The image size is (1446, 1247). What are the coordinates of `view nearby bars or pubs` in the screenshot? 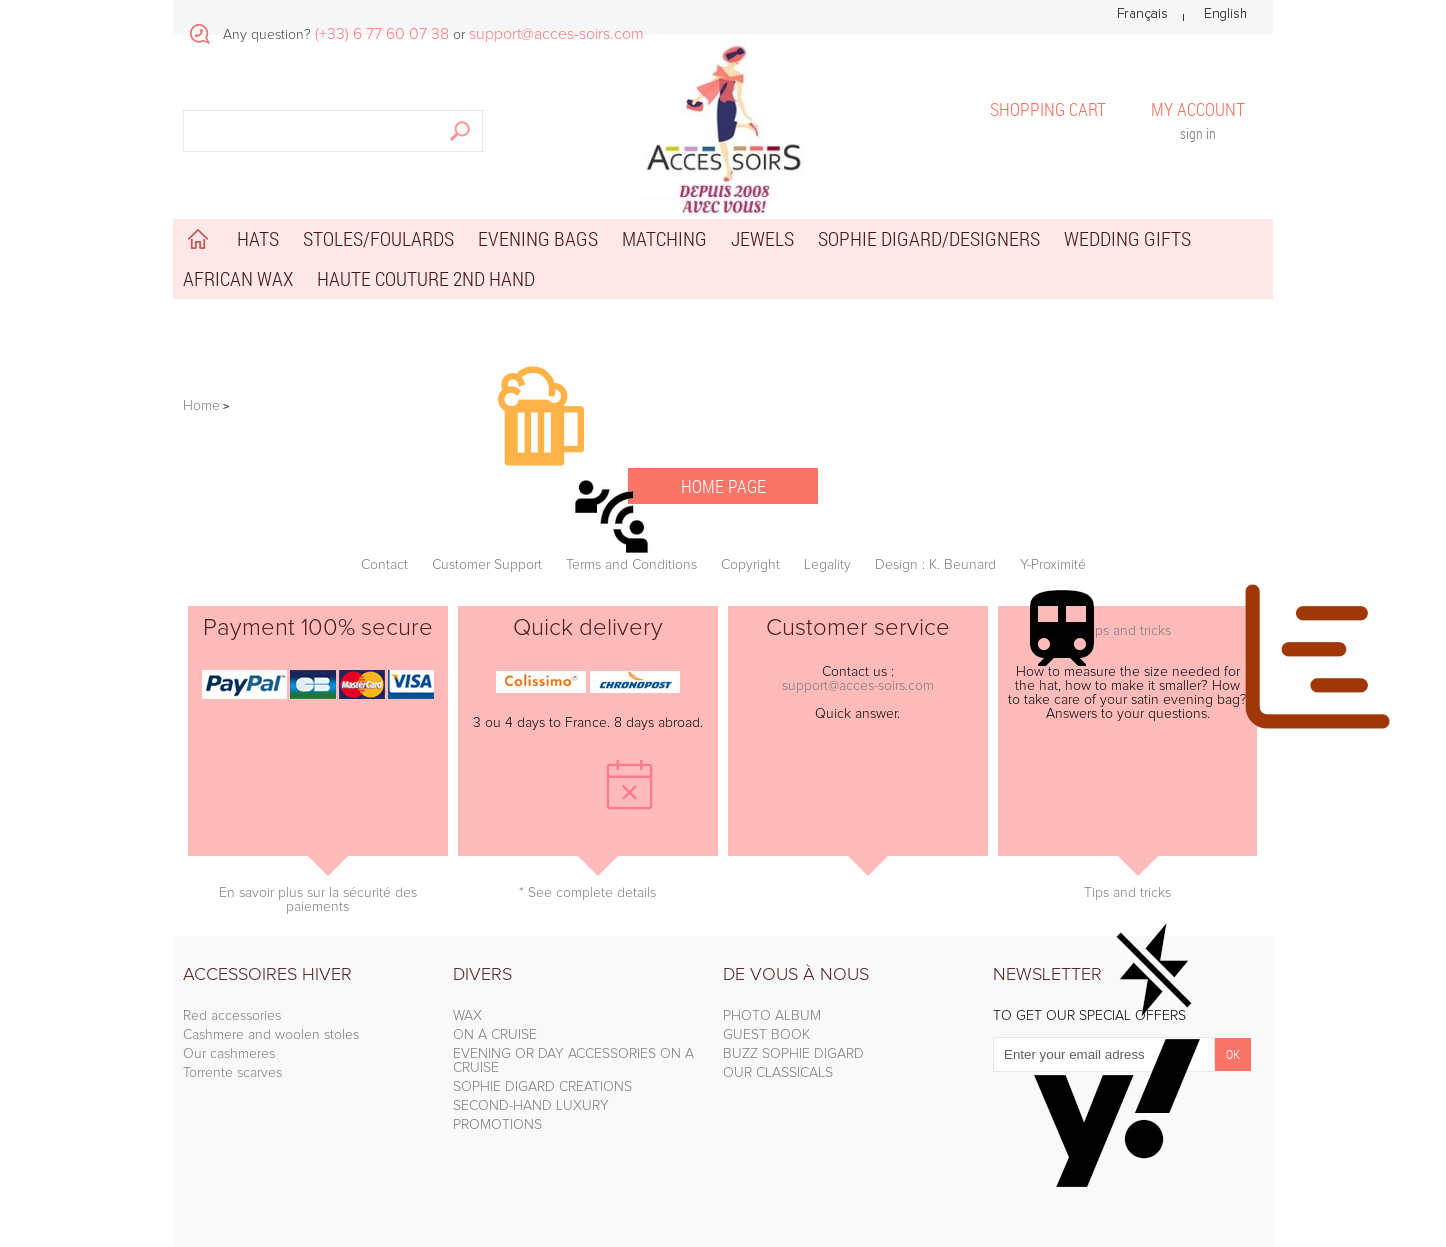 It's located at (541, 416).